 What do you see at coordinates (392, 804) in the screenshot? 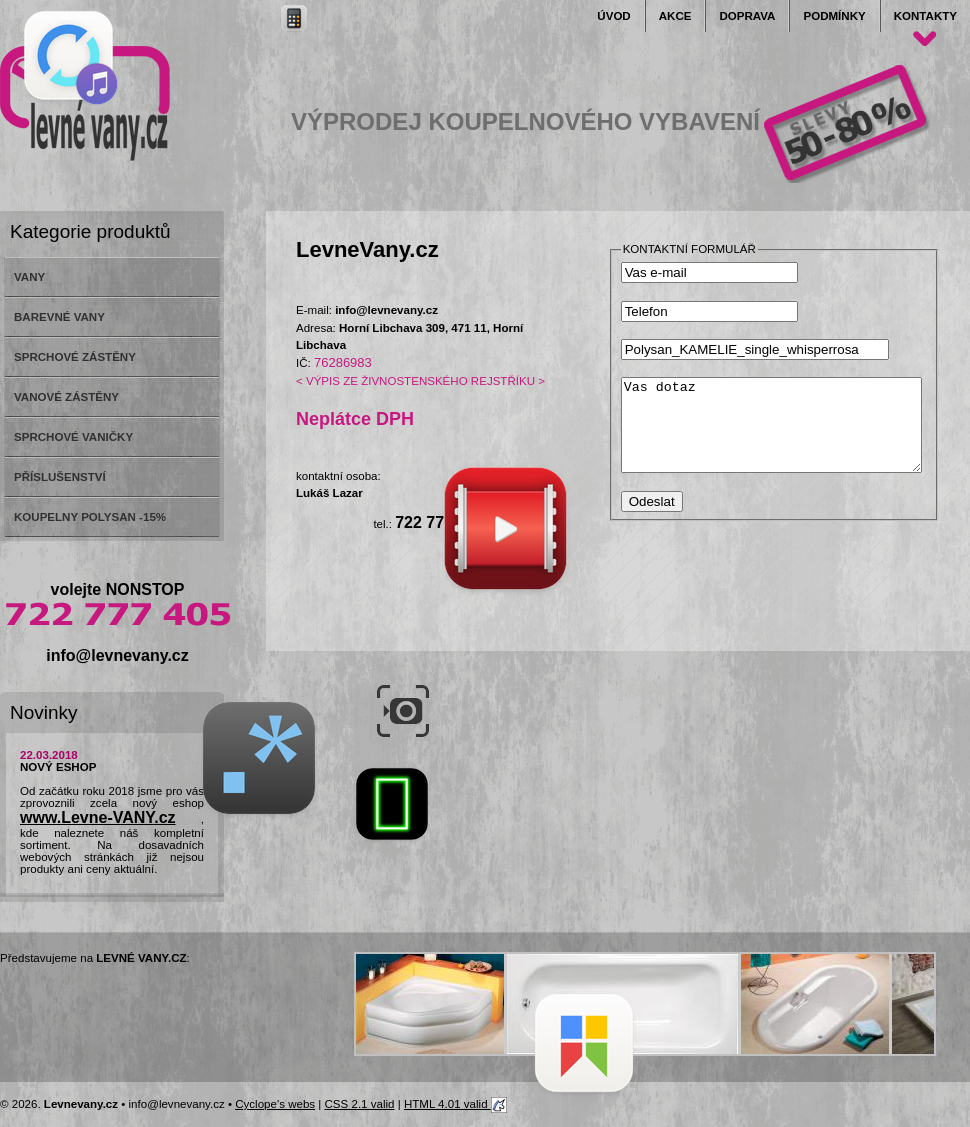
I see `launch portal reloaded game` at bounding box center [392, 804].